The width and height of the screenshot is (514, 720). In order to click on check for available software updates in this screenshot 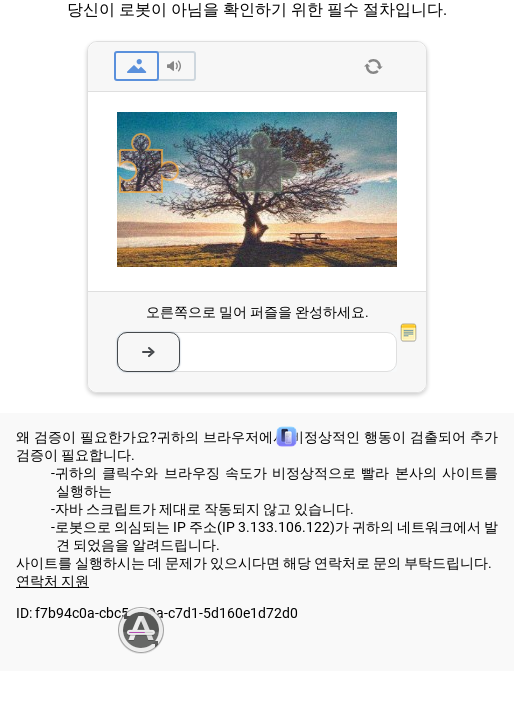, I will do `click(141, 630)`.